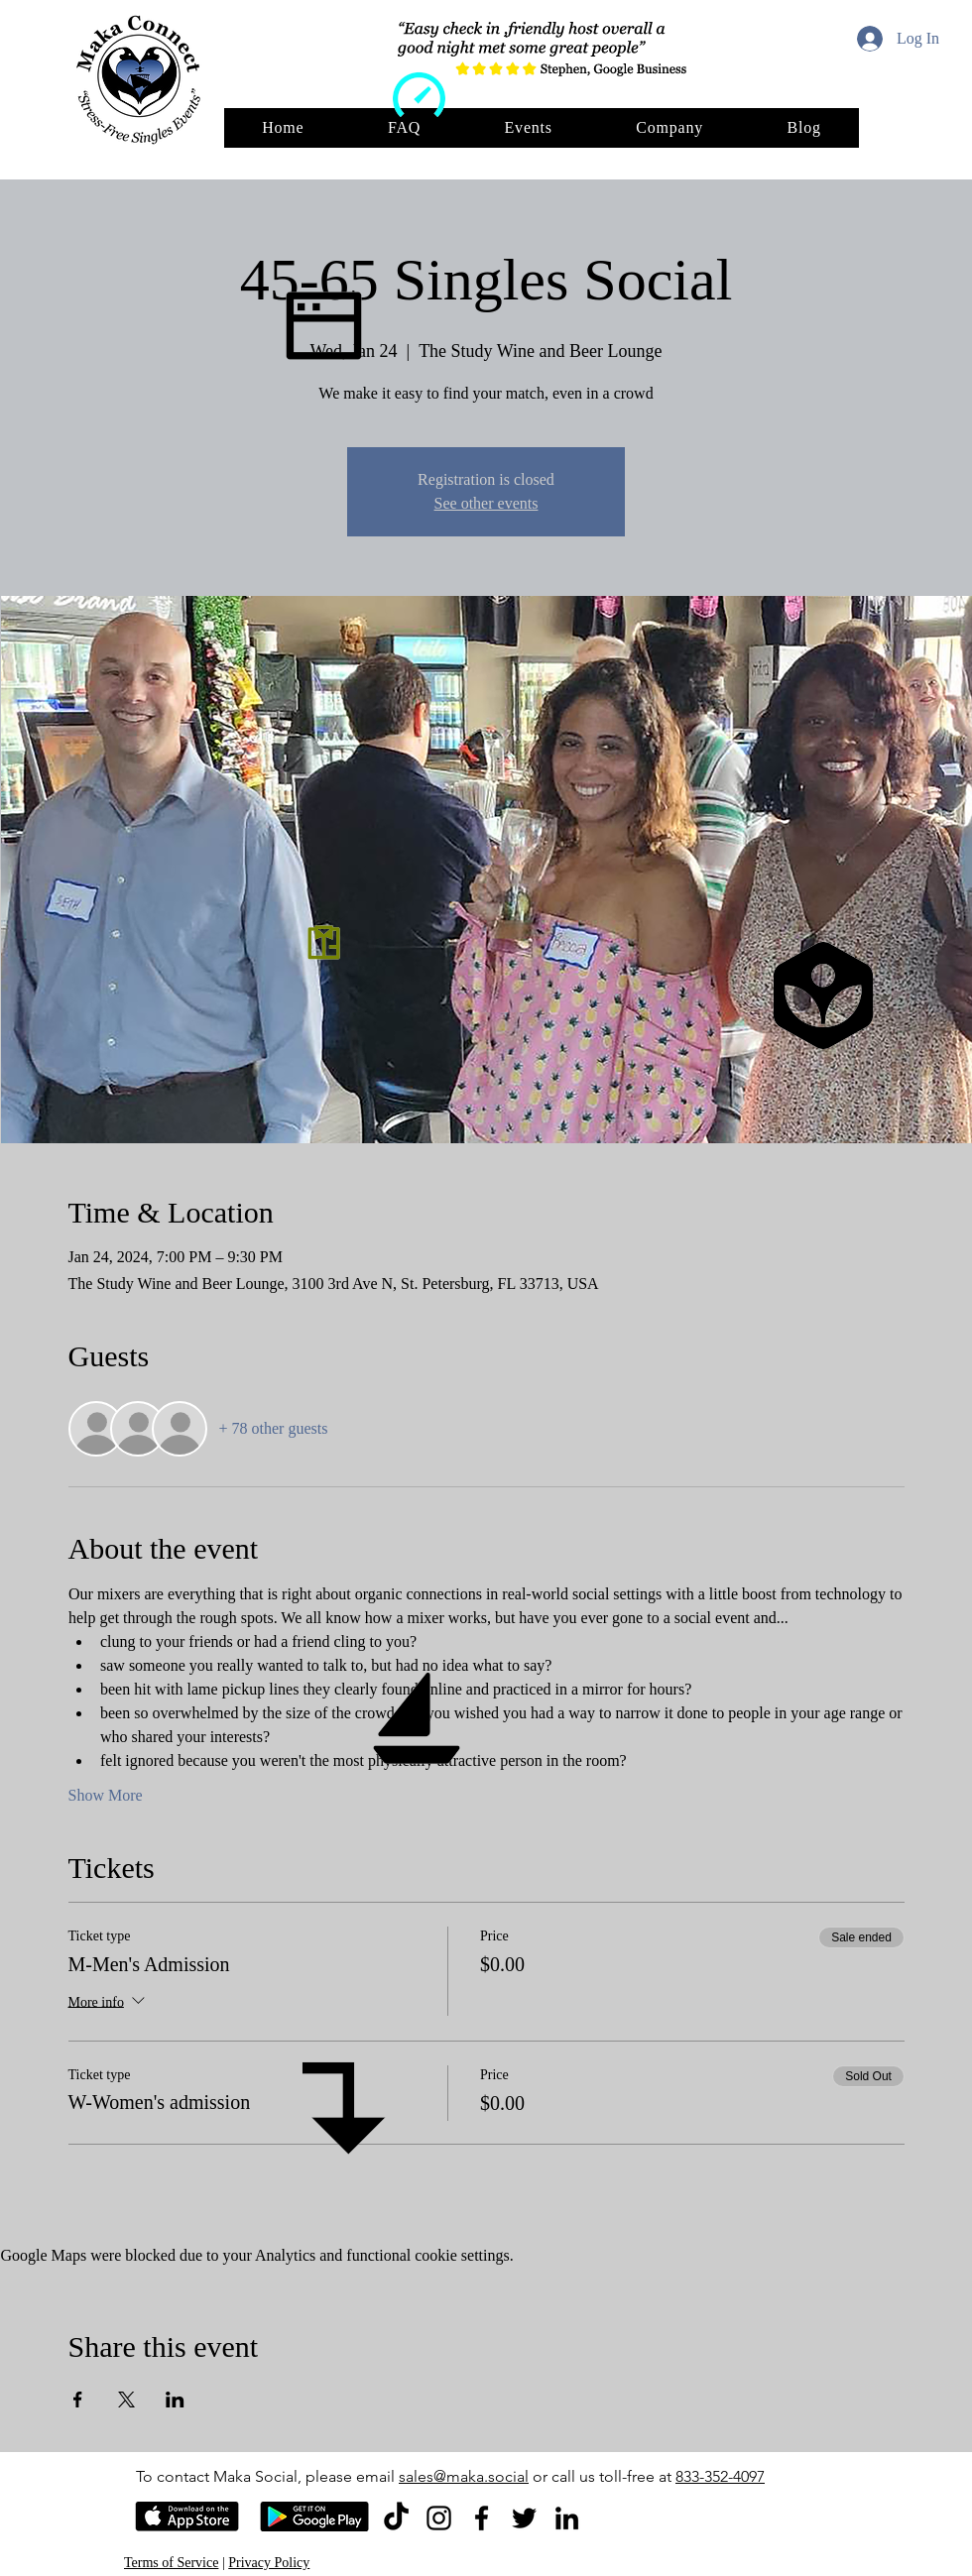 This screenshot has width=972, height=2576. I want to click on open Khan Academy app, so click(823, 995).